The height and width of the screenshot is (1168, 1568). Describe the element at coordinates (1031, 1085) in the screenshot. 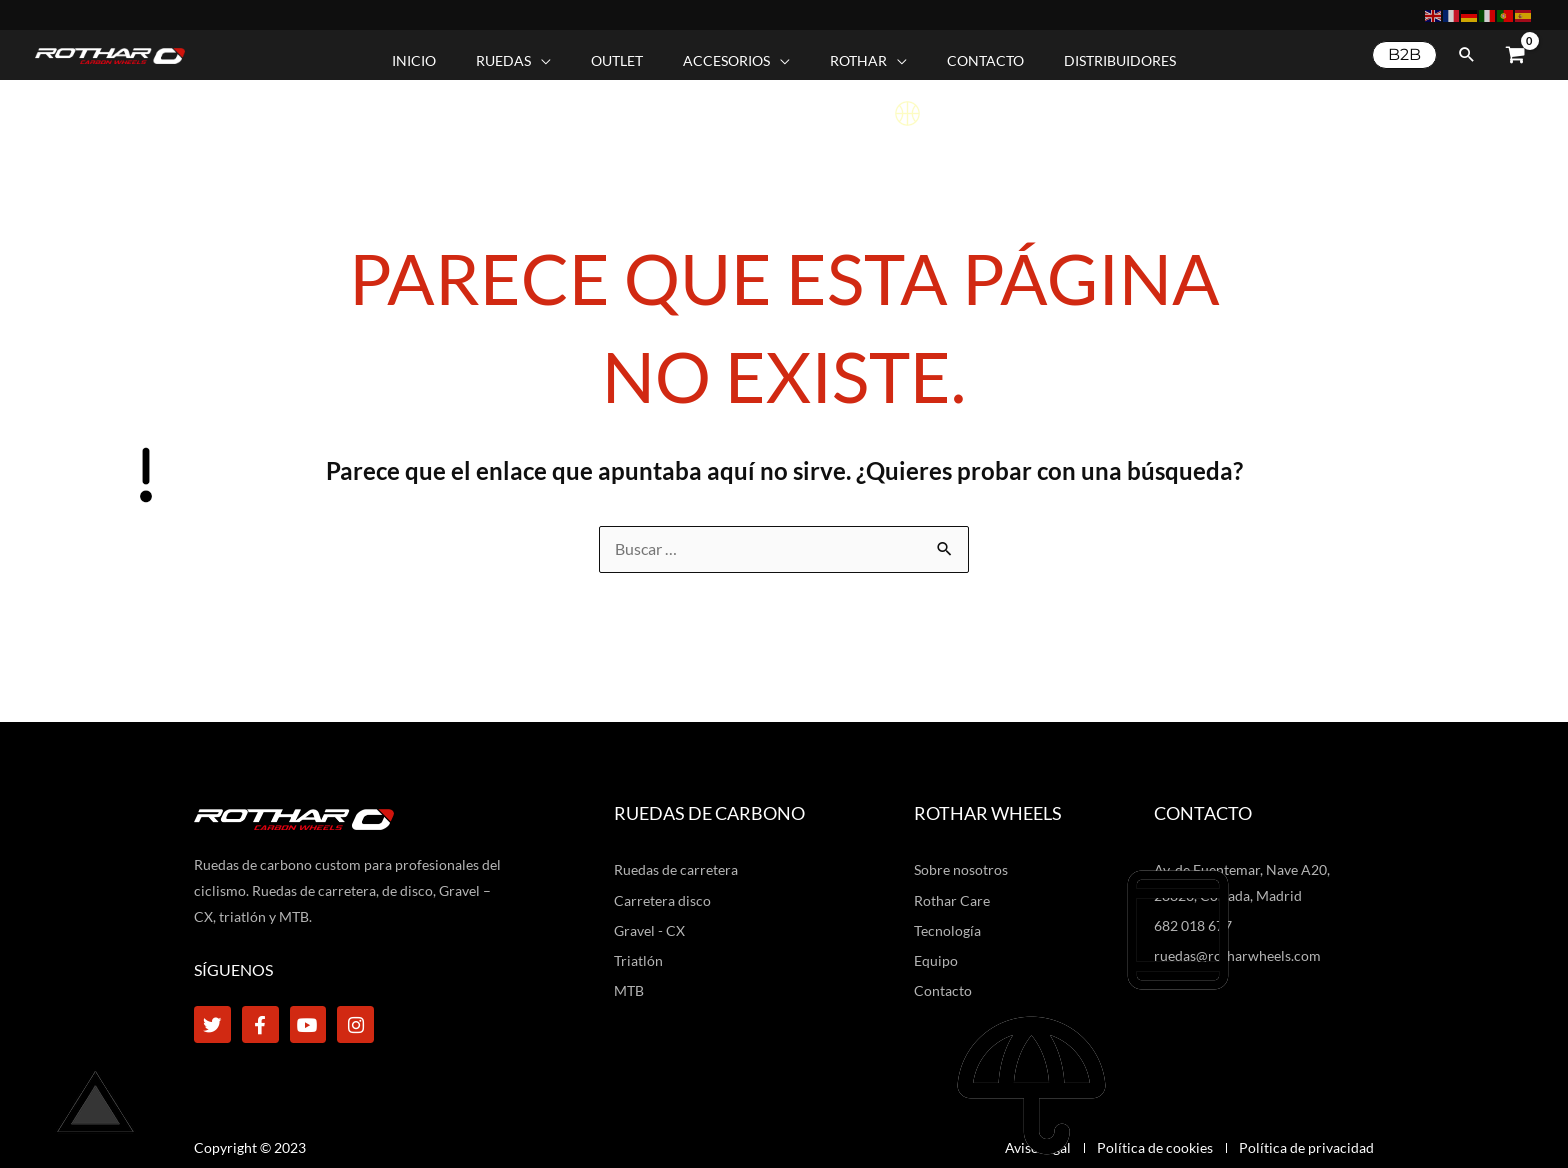

I see `view weather protection or rain forecast` at that location.